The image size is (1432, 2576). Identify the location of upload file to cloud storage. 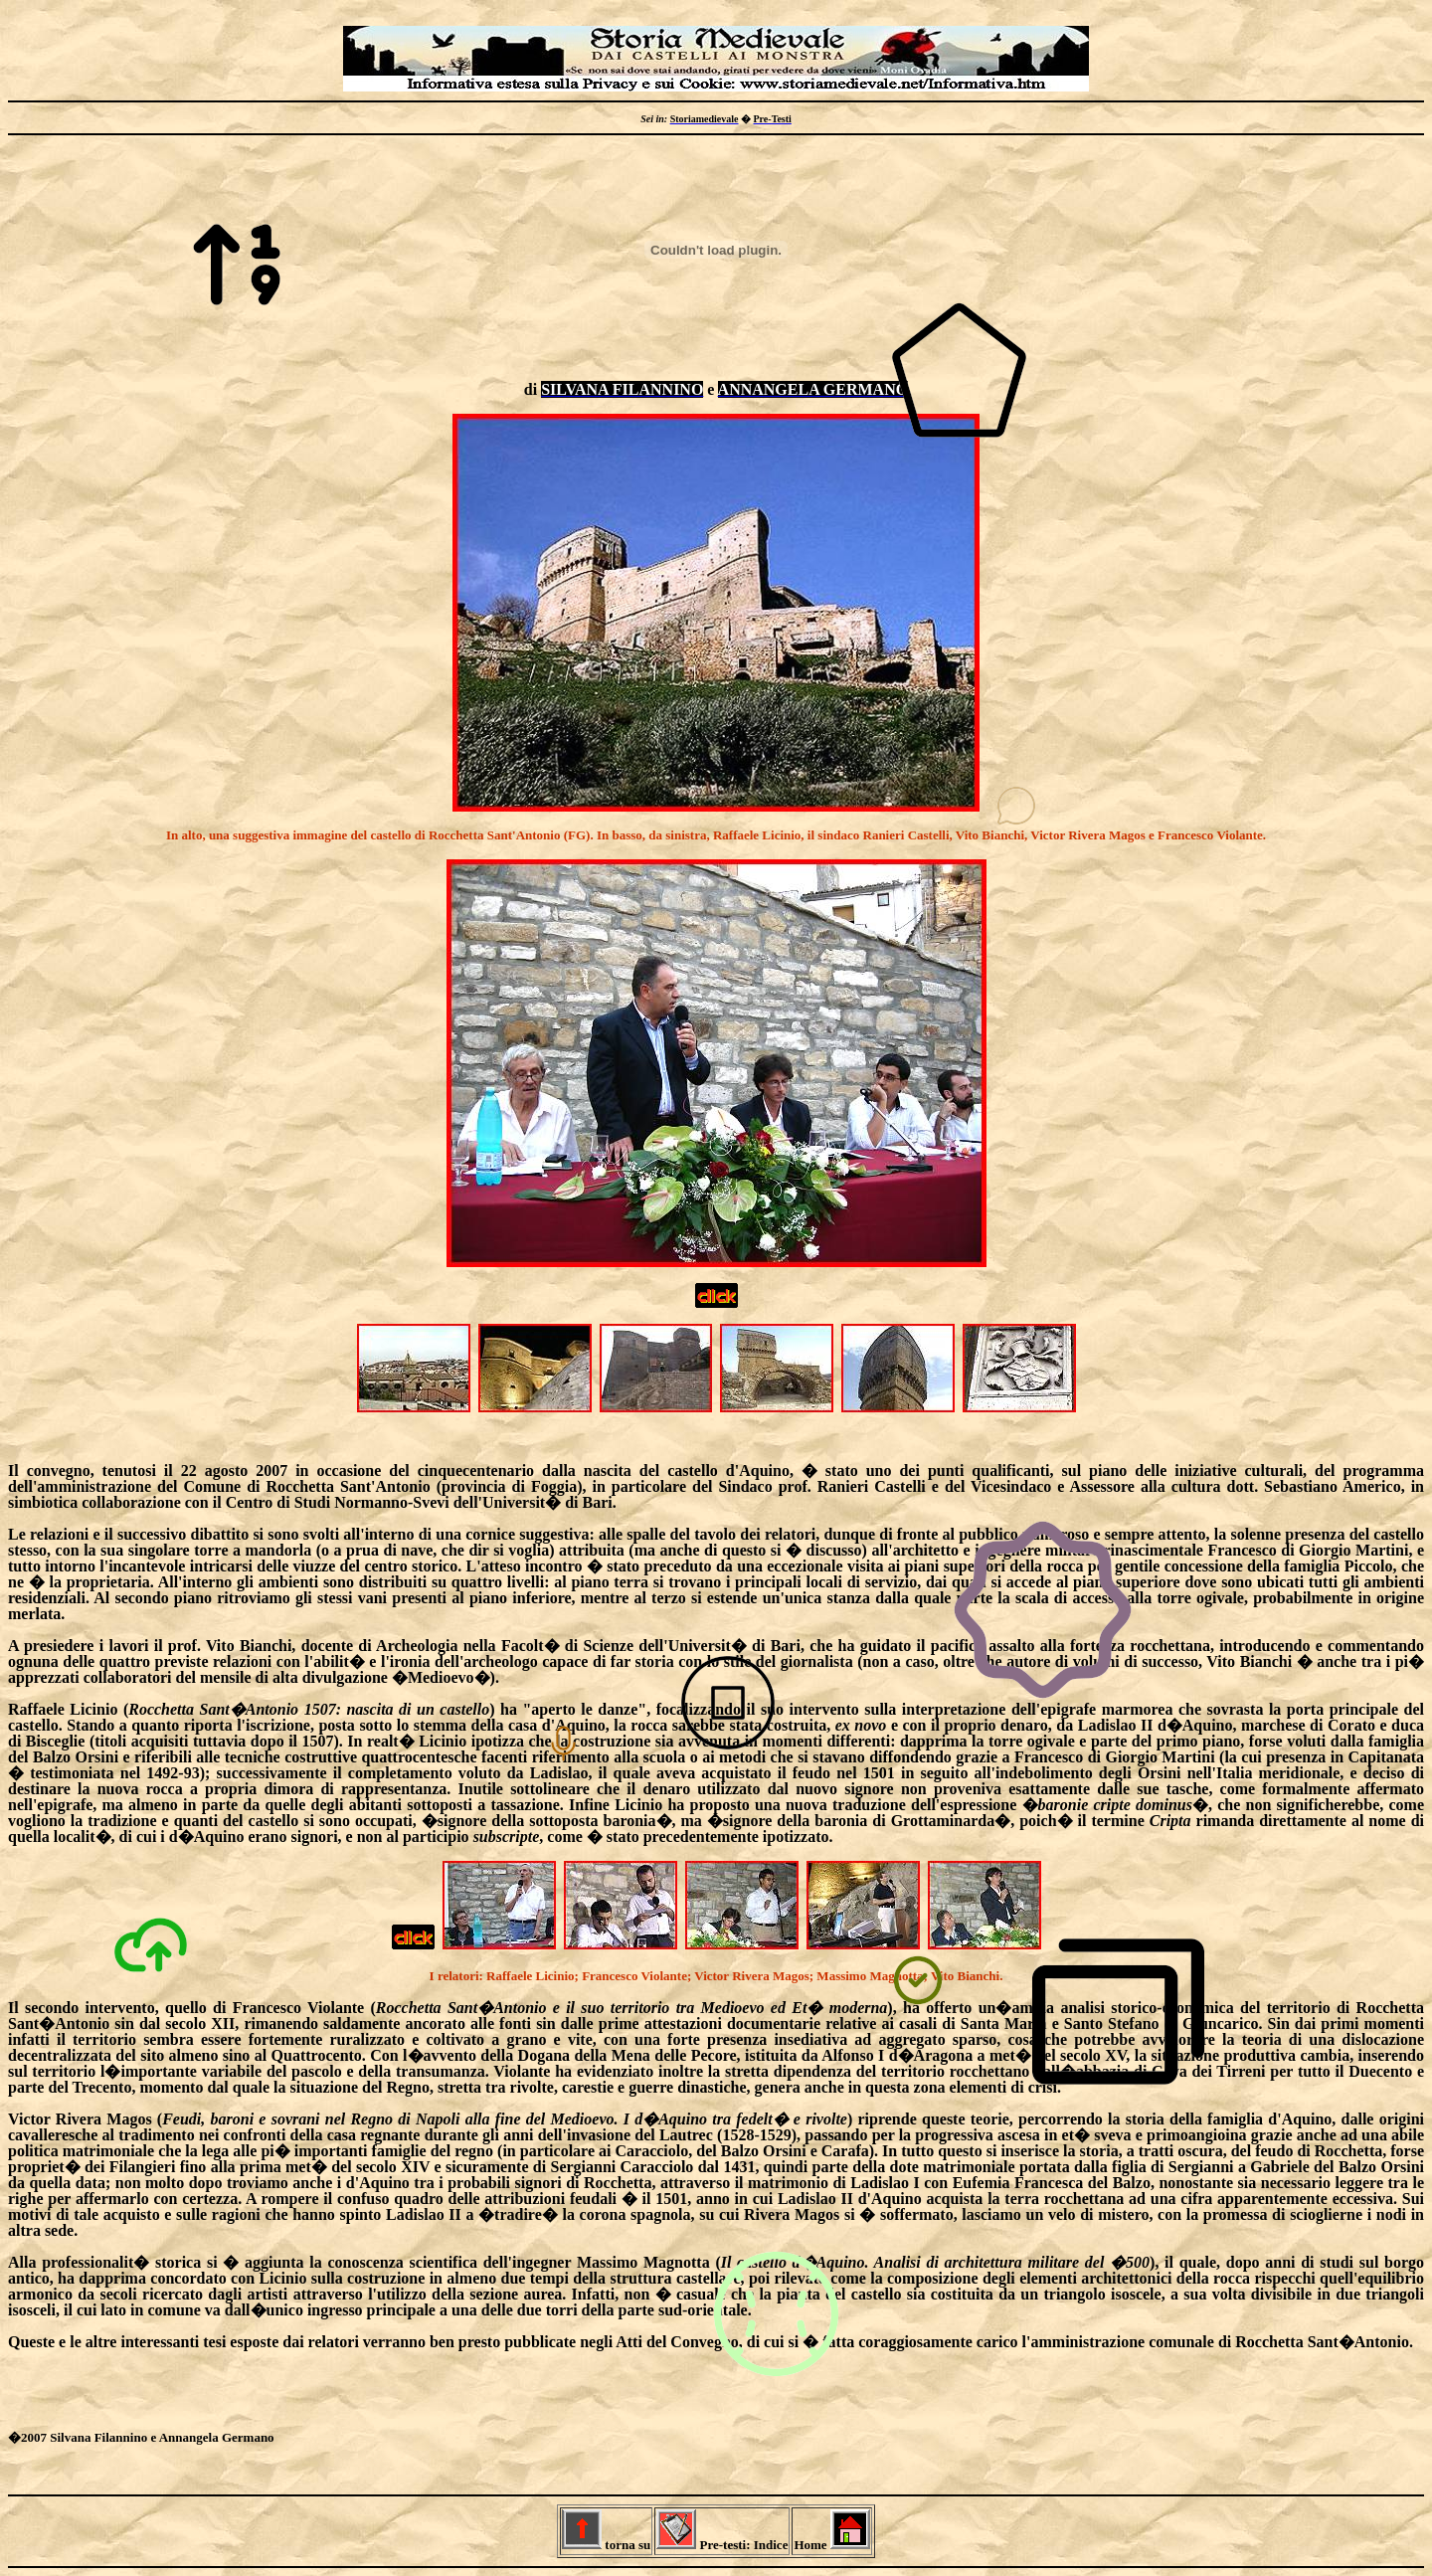
(150, 1944).